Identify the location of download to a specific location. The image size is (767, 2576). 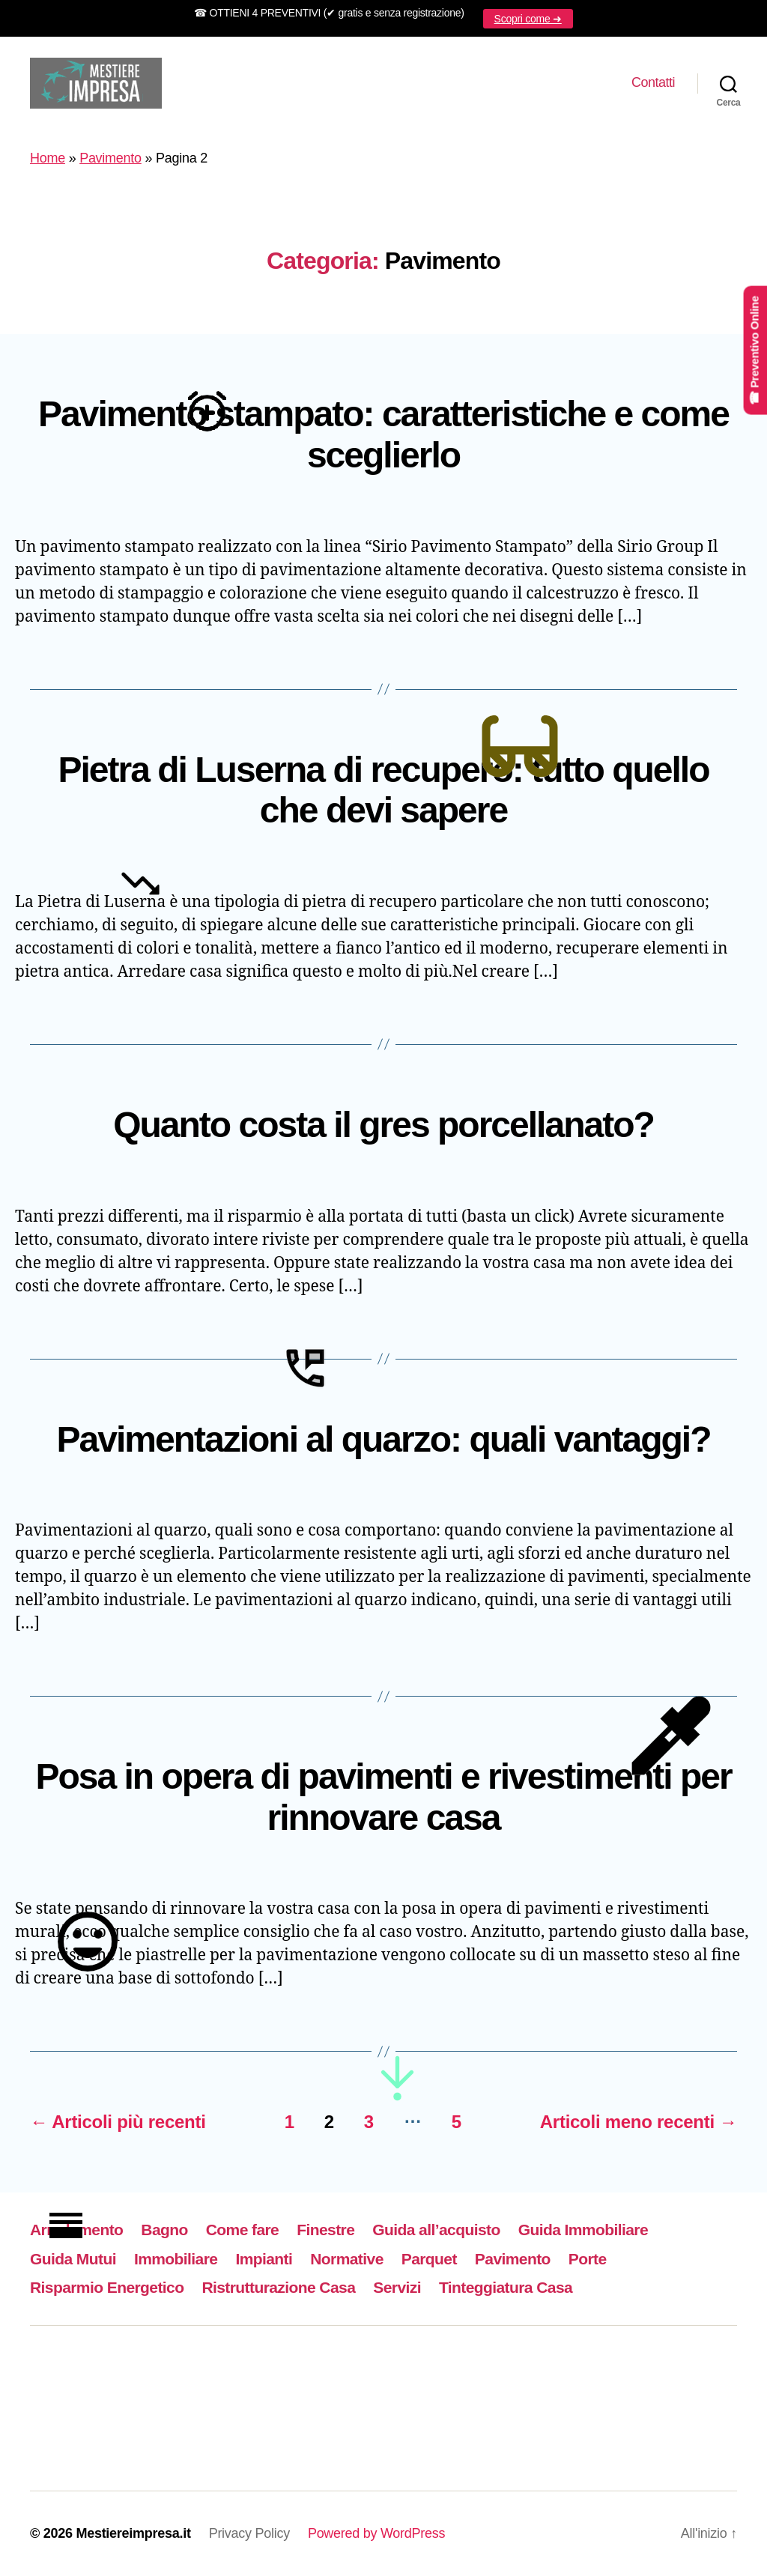
(397, 2078).